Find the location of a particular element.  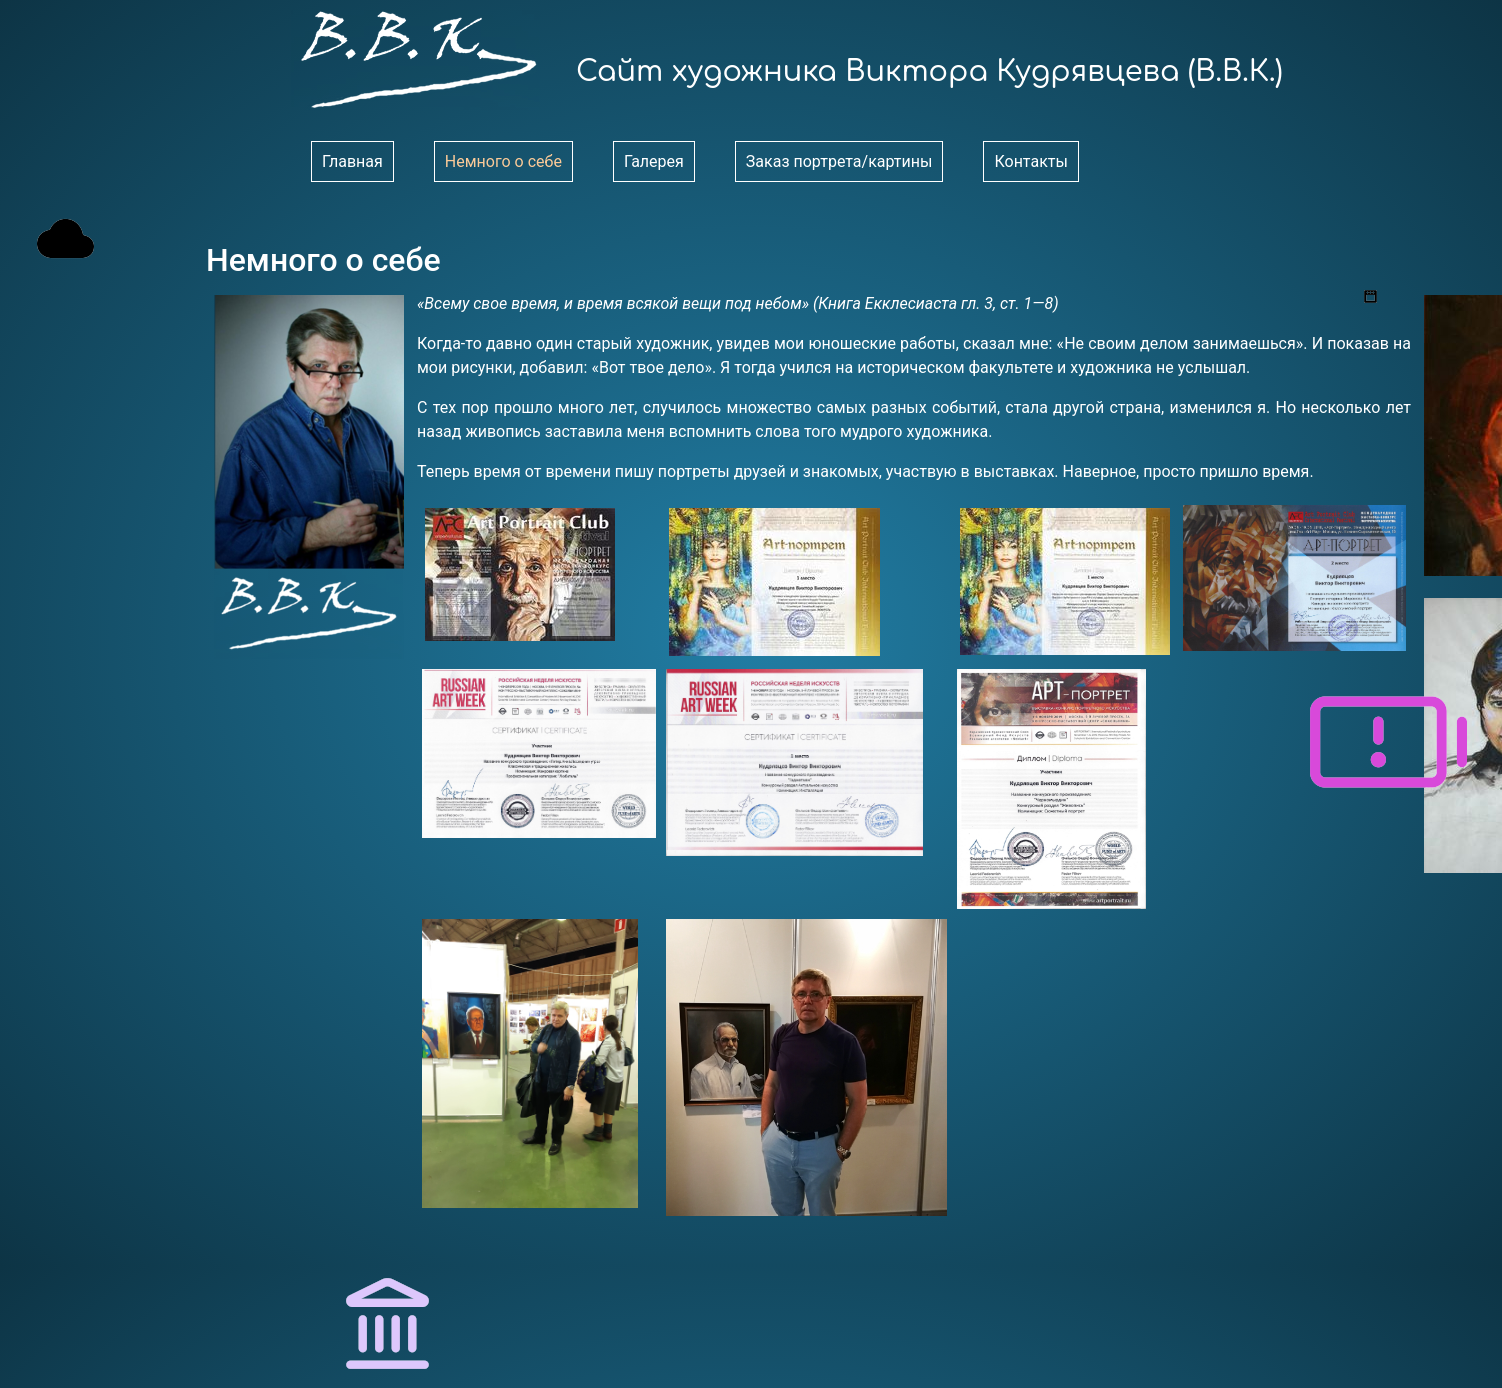

access cloud storage is located at coordinates (65, 238).